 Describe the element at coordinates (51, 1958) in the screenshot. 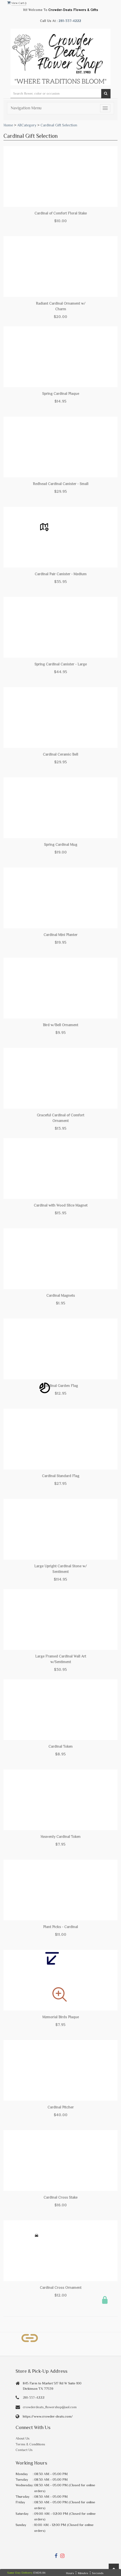

I see `move item to bottom-left corner` at that location.